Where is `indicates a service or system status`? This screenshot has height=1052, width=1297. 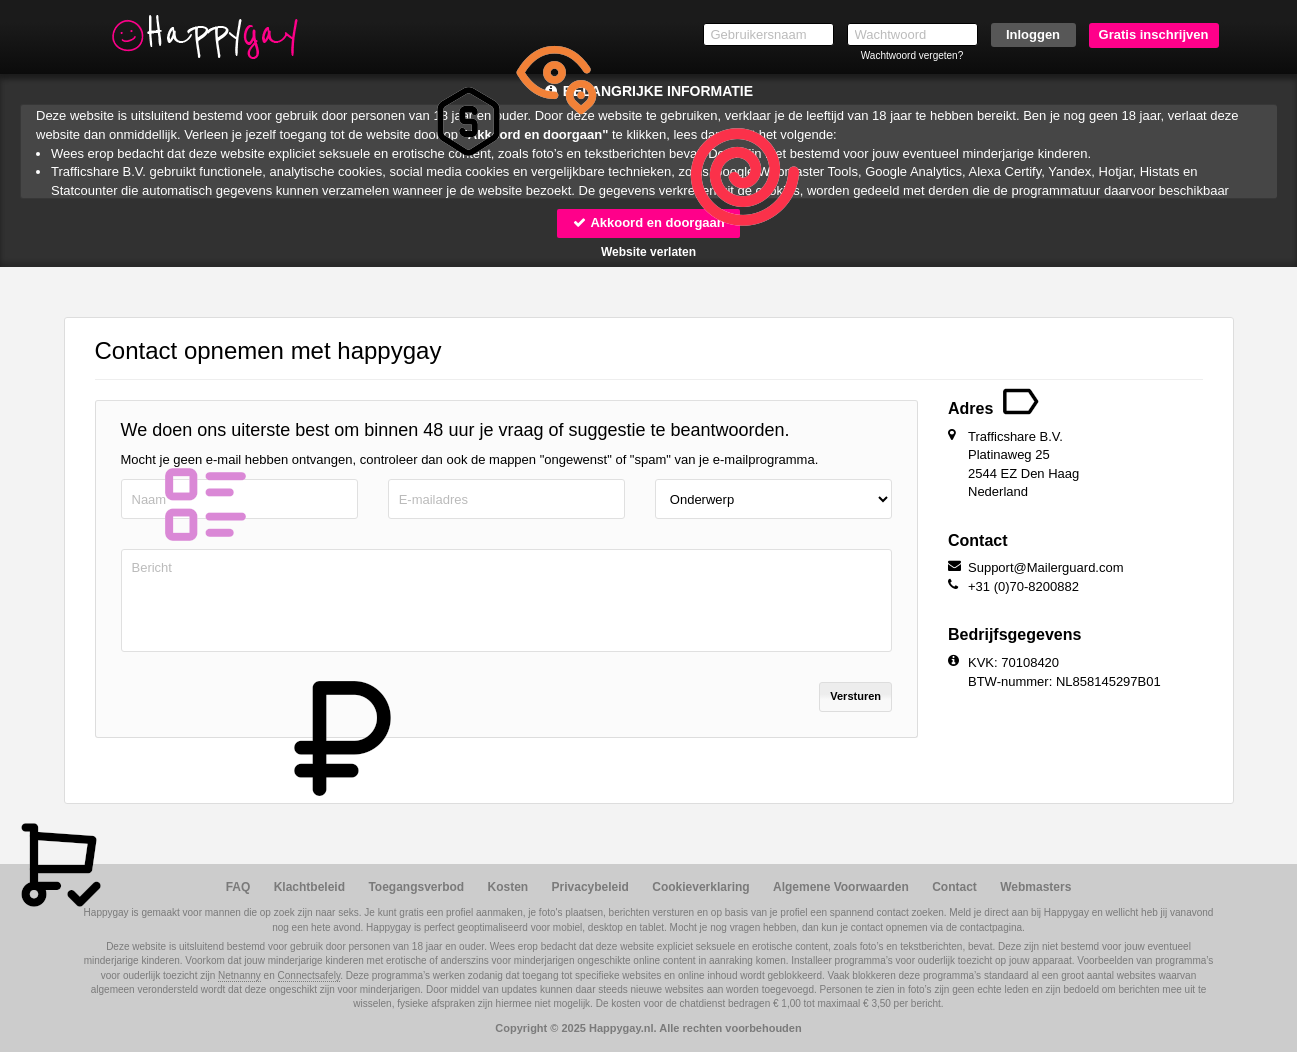
indicates a service or system status is located at coordinates (468, 121).